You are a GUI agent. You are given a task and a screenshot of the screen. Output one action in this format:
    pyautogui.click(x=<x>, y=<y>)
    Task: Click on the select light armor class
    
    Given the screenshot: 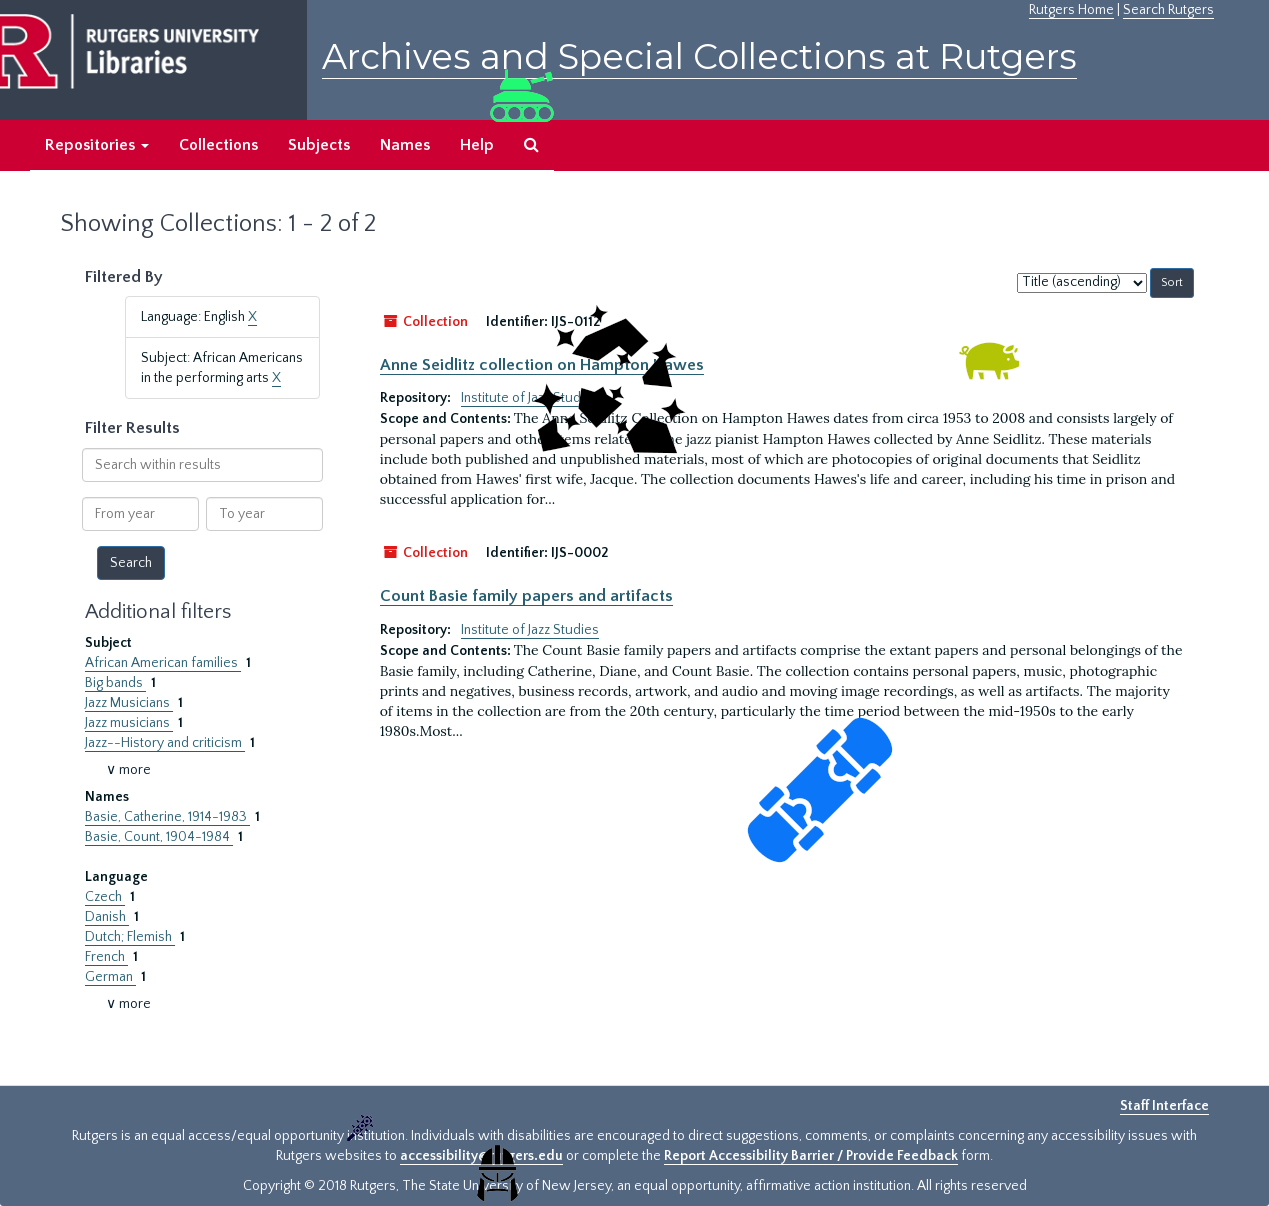 What is the action you would take?
    pyautogui.click(x=497, y=1173)
    